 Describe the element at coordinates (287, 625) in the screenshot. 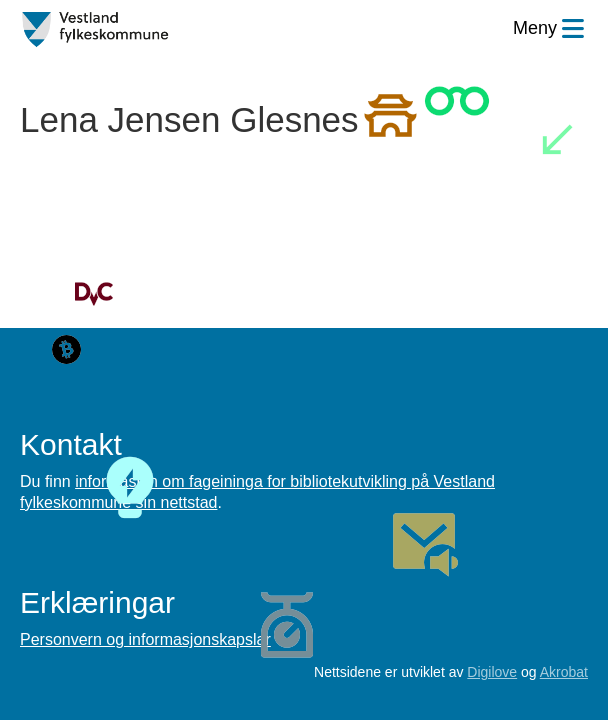

I see `access weight or measurement tools` at that location.